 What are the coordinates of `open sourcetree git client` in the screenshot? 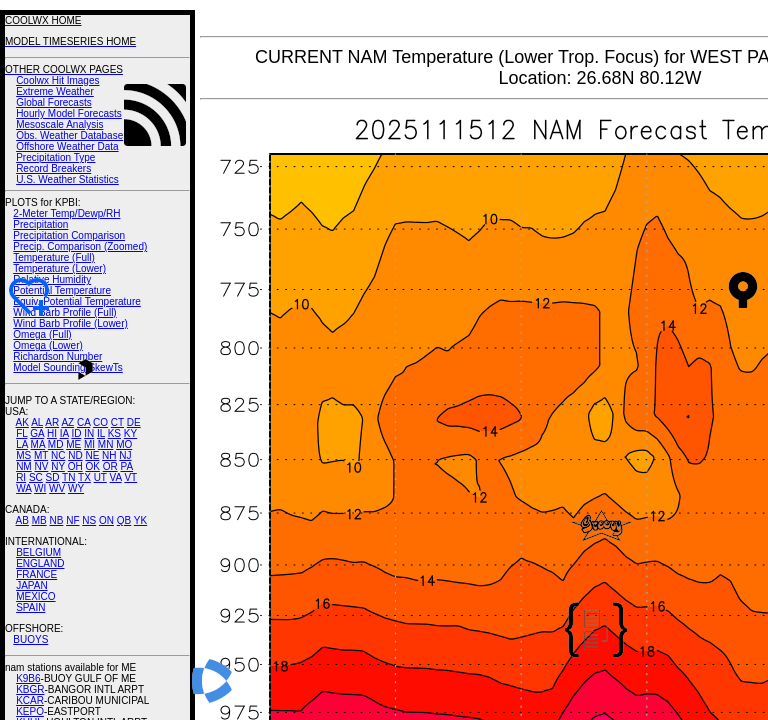 It's located at (743, 290).